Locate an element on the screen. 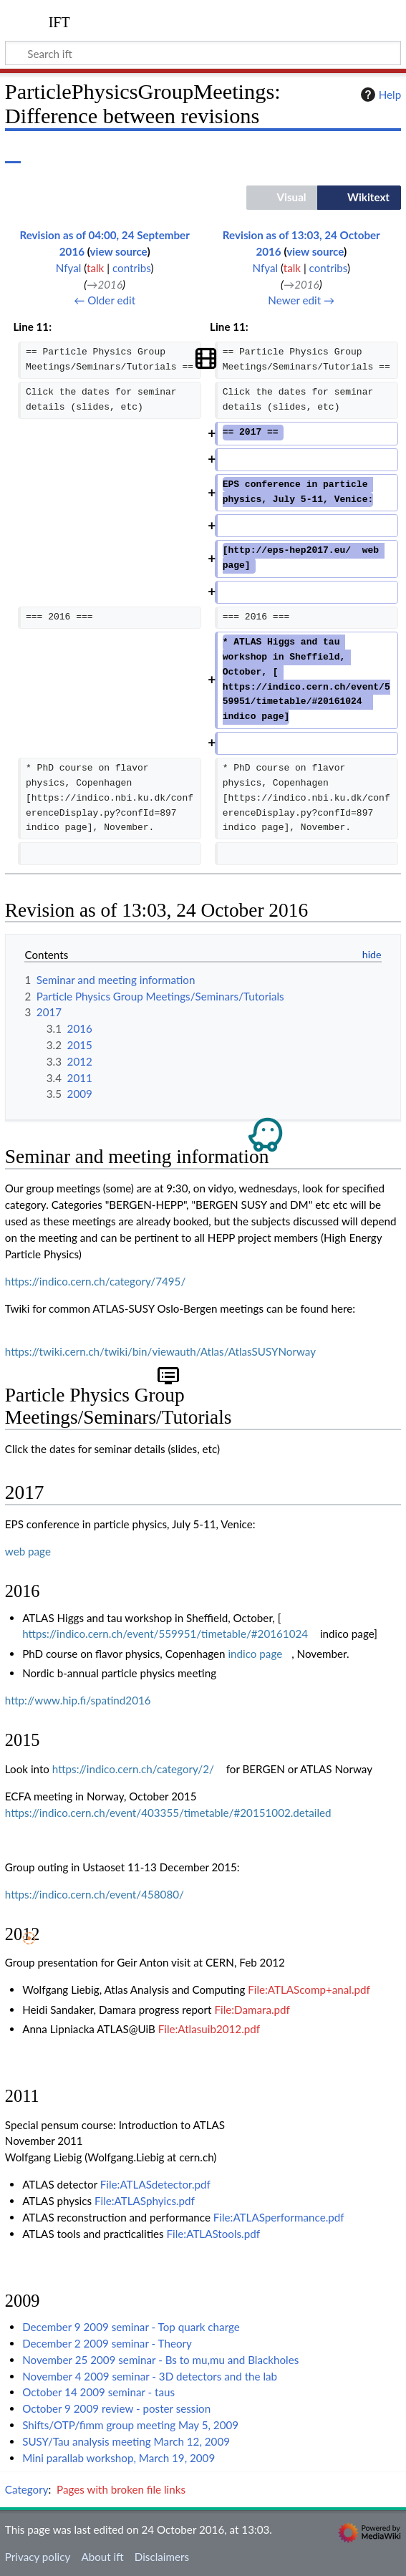  apply tilt-shift blur effect to photo is located at coordinates (29, 1938).